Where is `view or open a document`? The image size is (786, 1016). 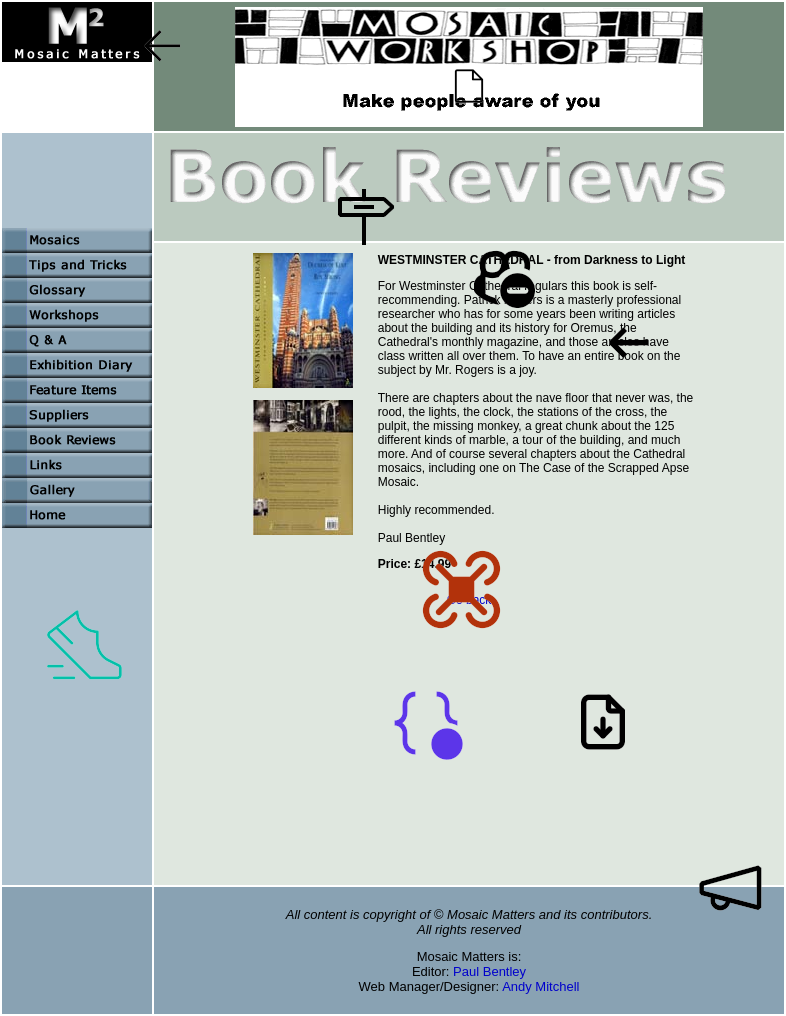 view or open a document is located at coordinates (469, 86).